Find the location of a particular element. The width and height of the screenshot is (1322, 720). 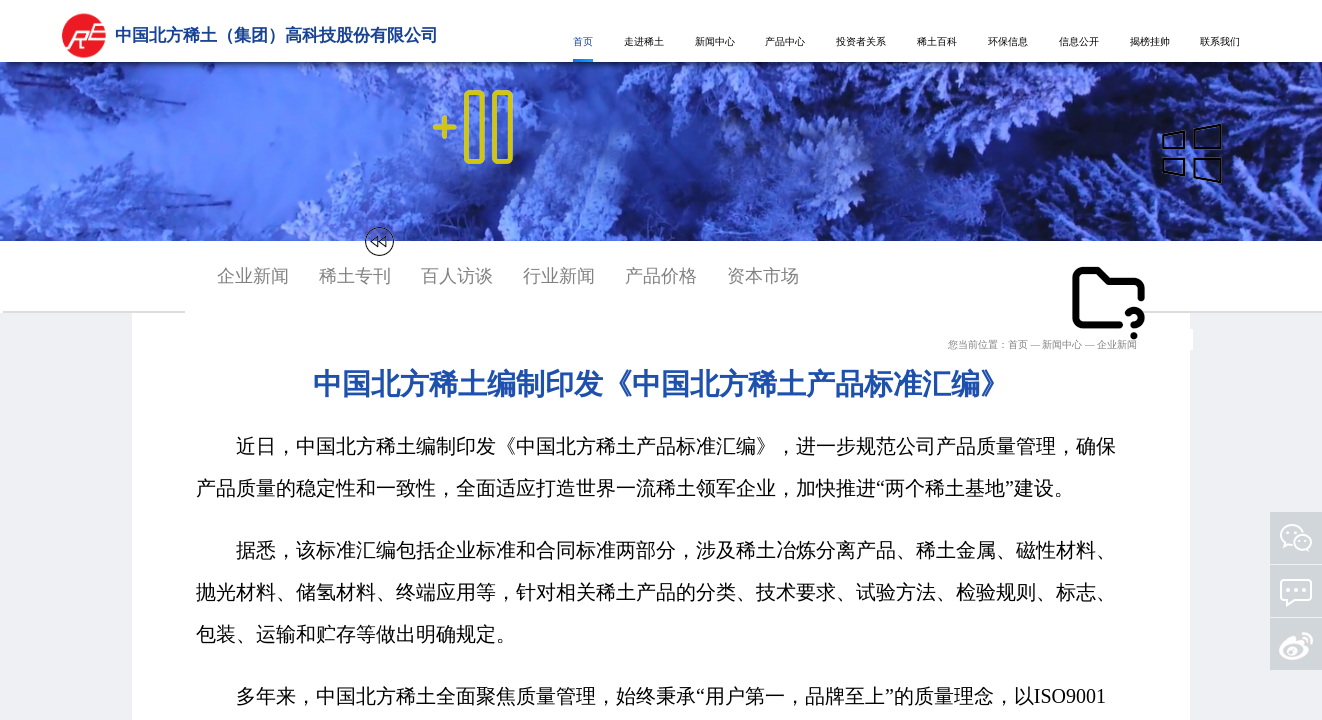

add a new column to the left is located at coordinates (479, 127).